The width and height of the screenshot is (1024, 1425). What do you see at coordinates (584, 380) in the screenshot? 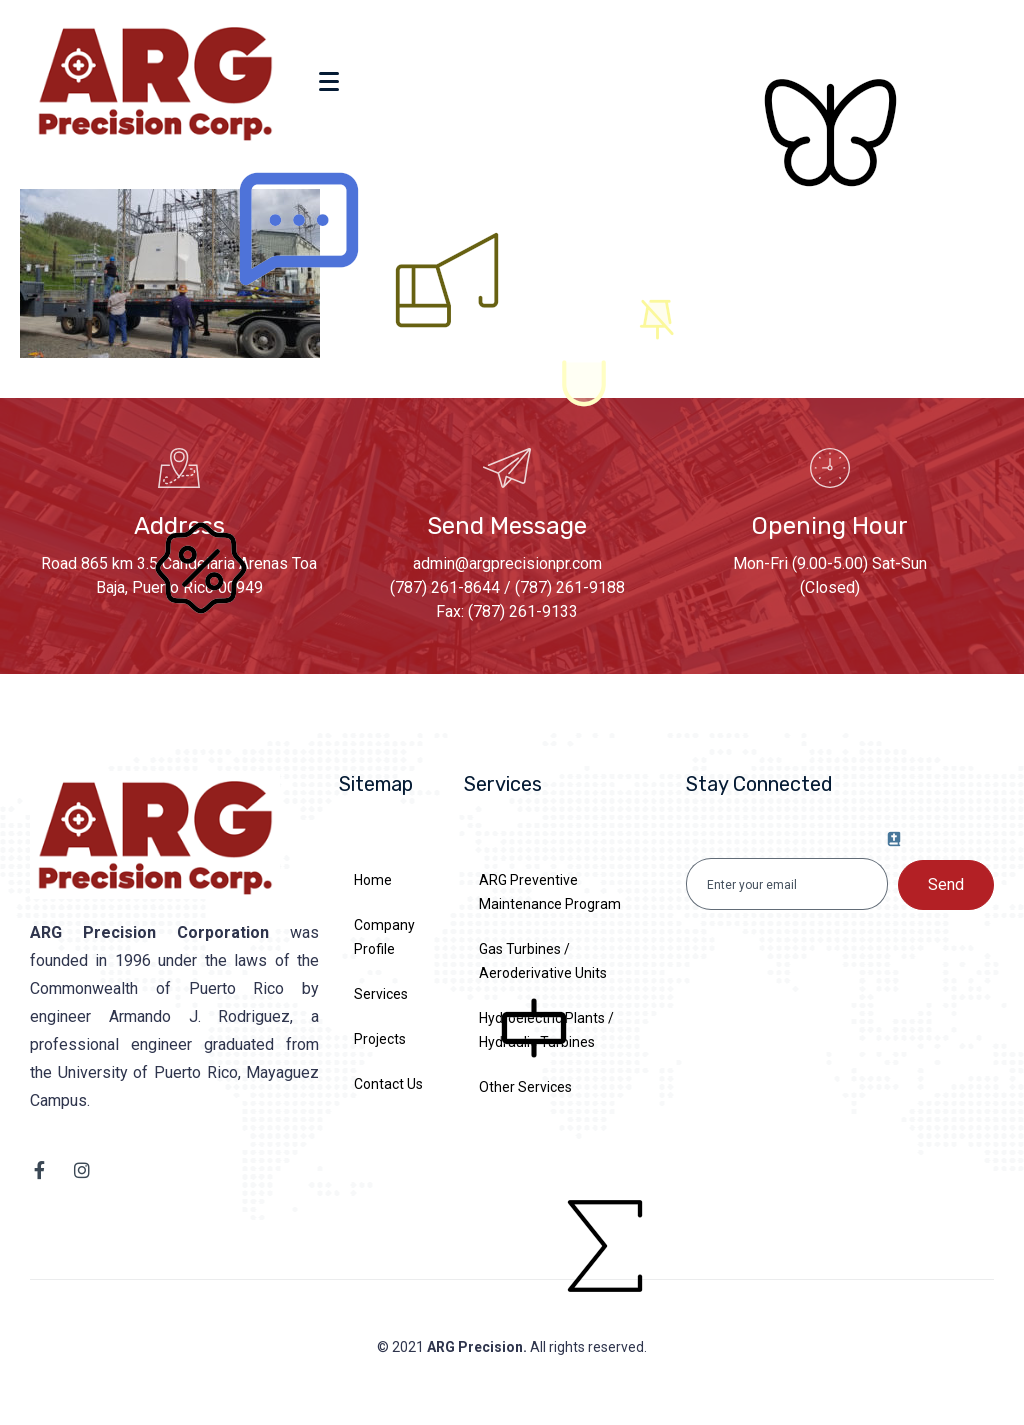
I see `combine or merge selected shapes` at bounding box center [584, 380].